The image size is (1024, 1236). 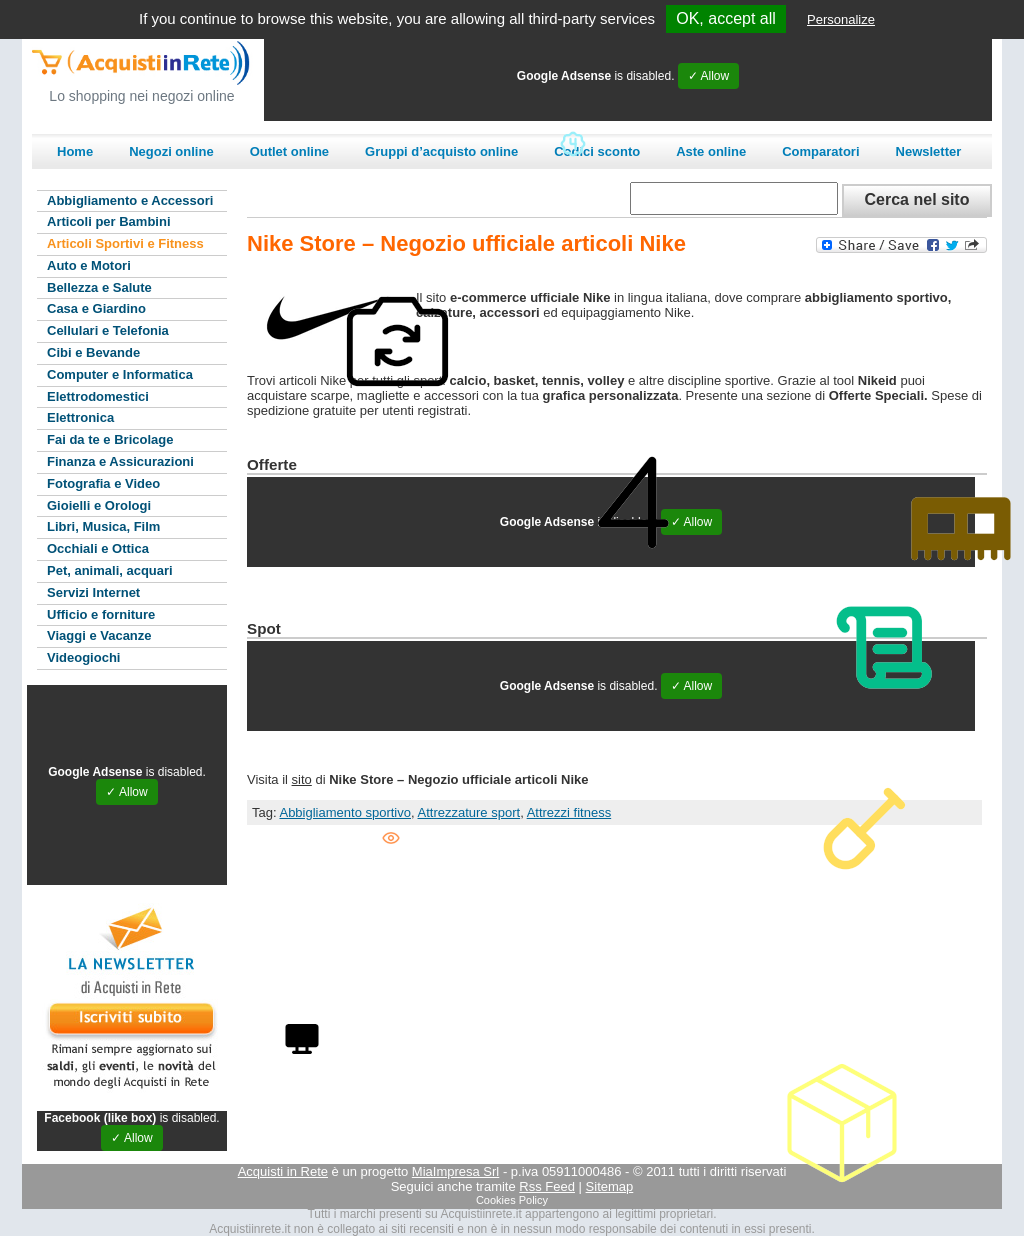 I want to click on switch between front and rear camera, so click(x=397, y=343).